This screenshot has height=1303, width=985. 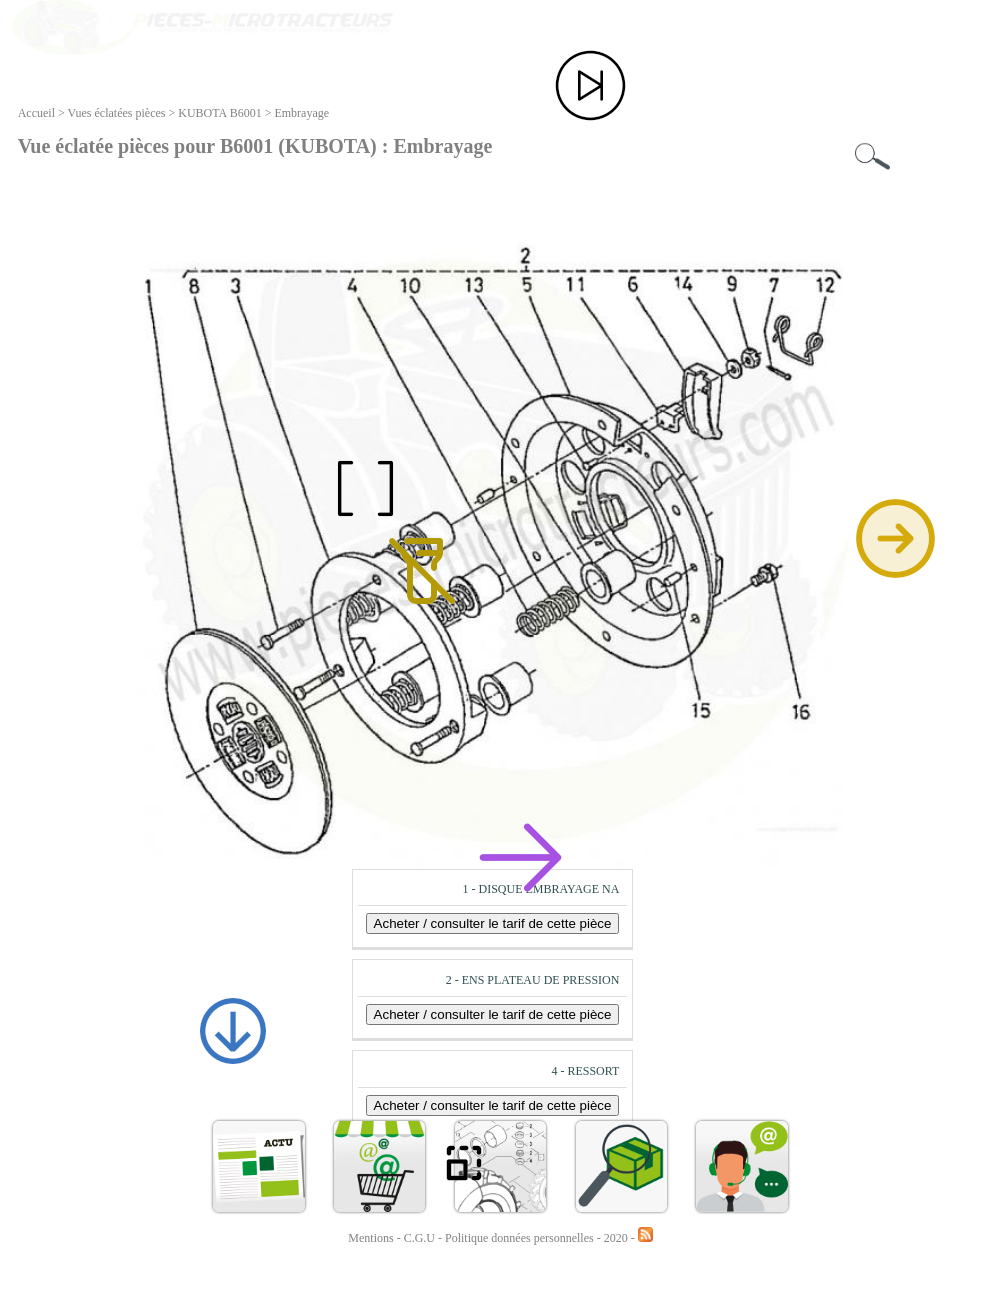 What do you see at coordinates (365, 488) in the screenshot?
I see `insert or edit code brackets` at bounding box center [365, 488].